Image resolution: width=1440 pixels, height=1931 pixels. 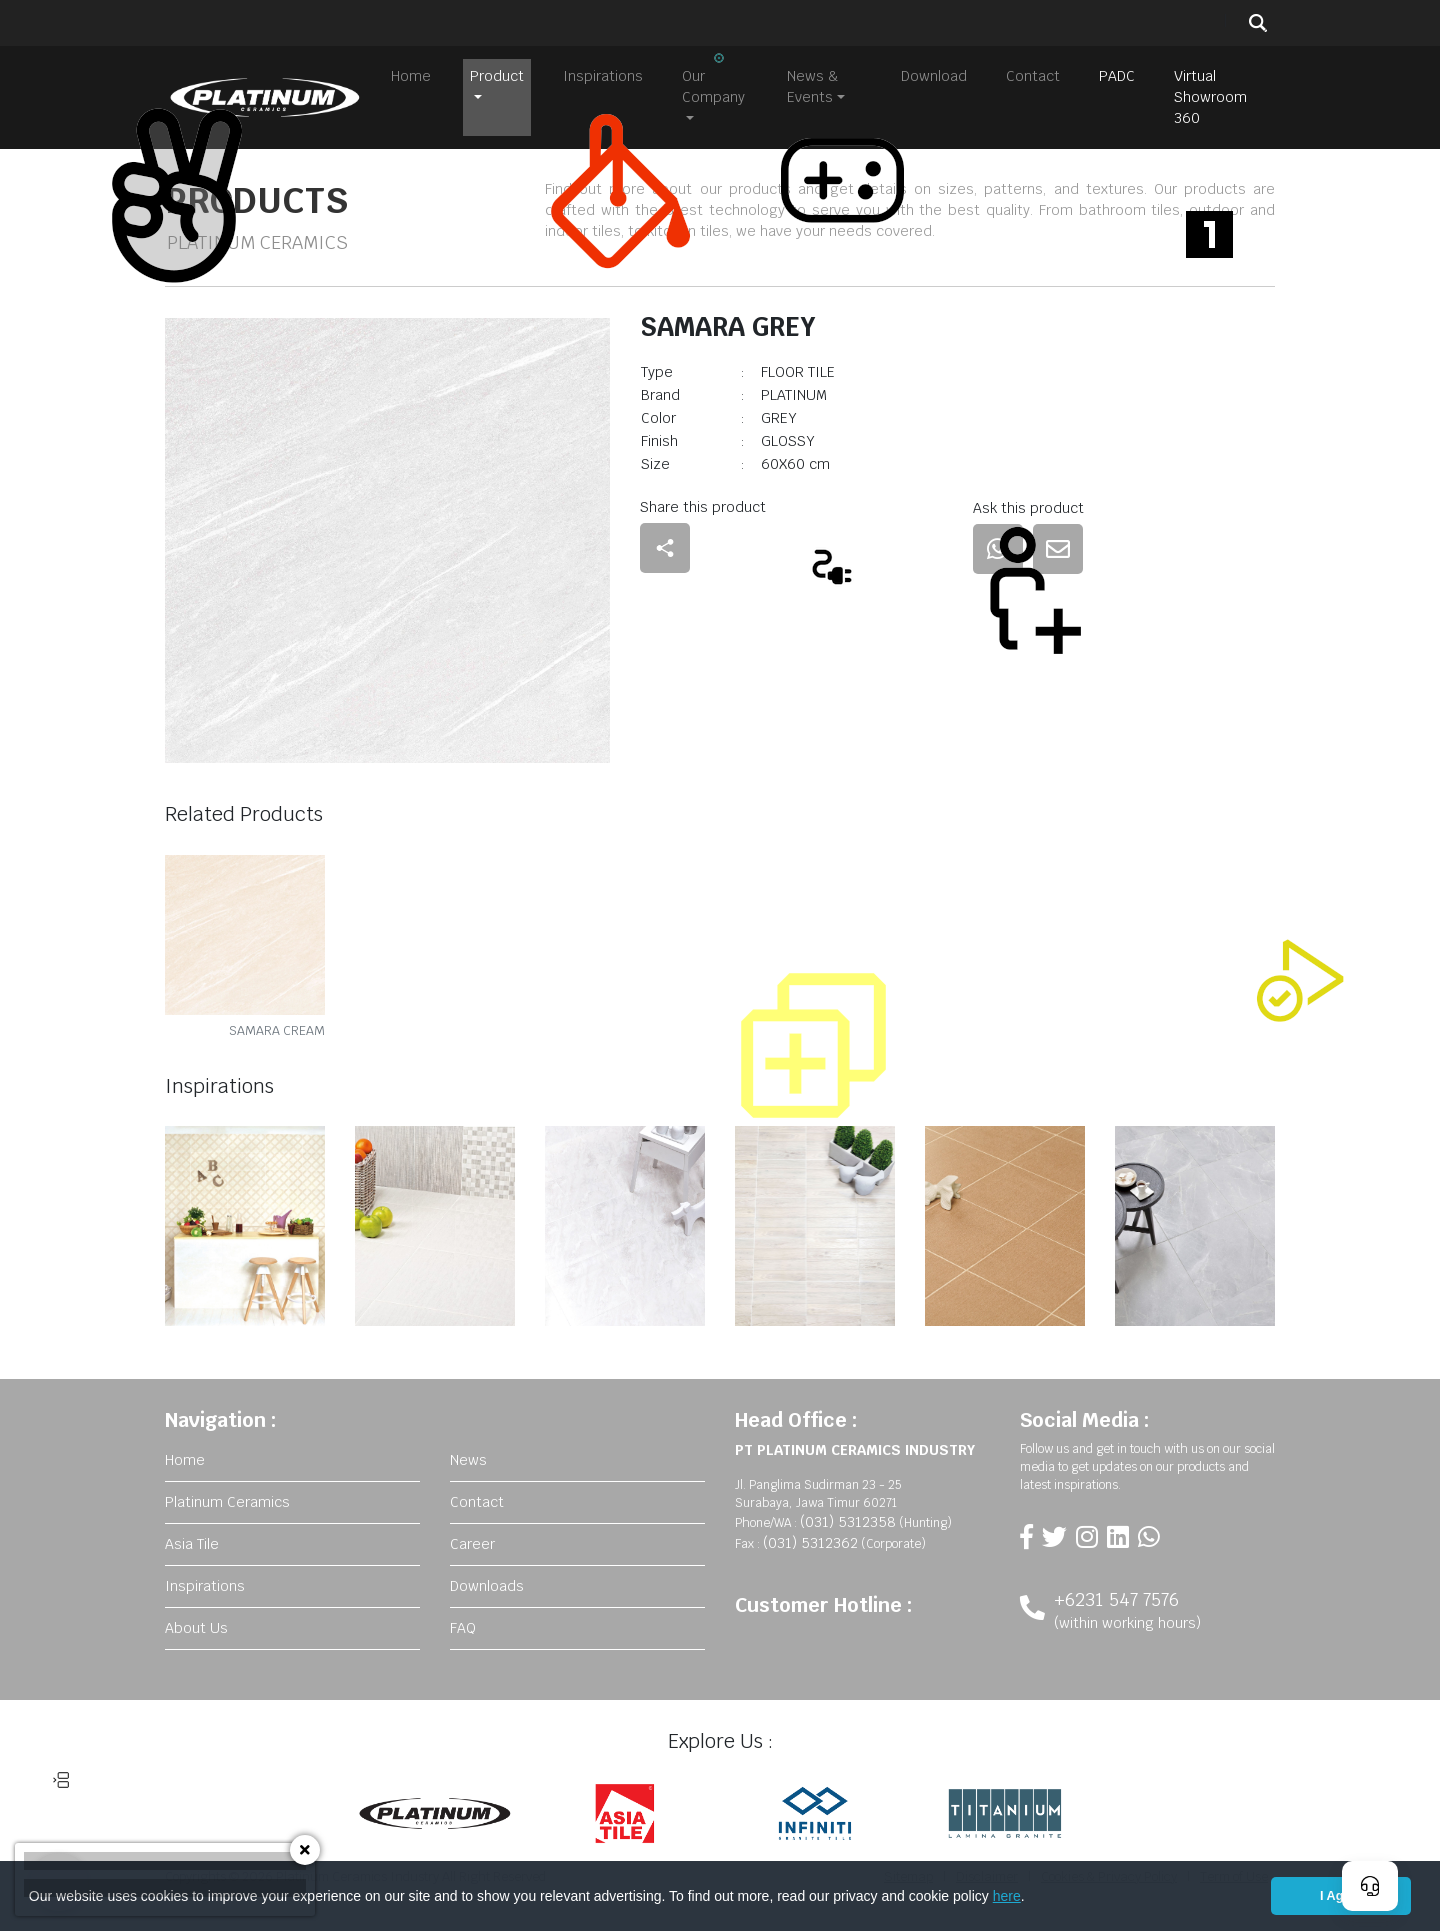 I want to click on run tests with code coverage enabled, so click(x=1301, y=976).